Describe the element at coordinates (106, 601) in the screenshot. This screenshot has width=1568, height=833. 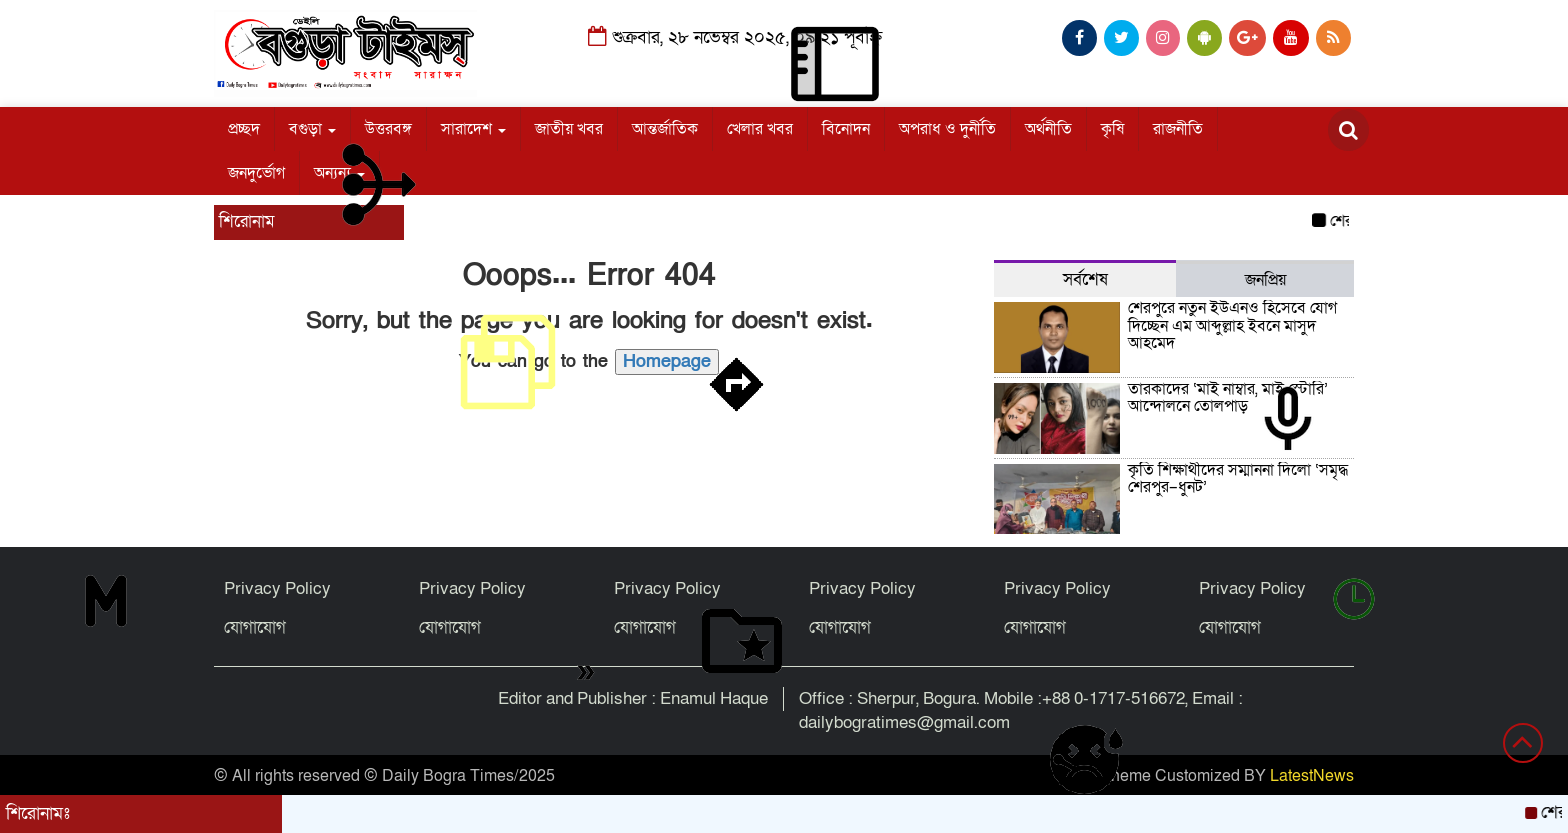
I see `indicates medium size option` at that location.